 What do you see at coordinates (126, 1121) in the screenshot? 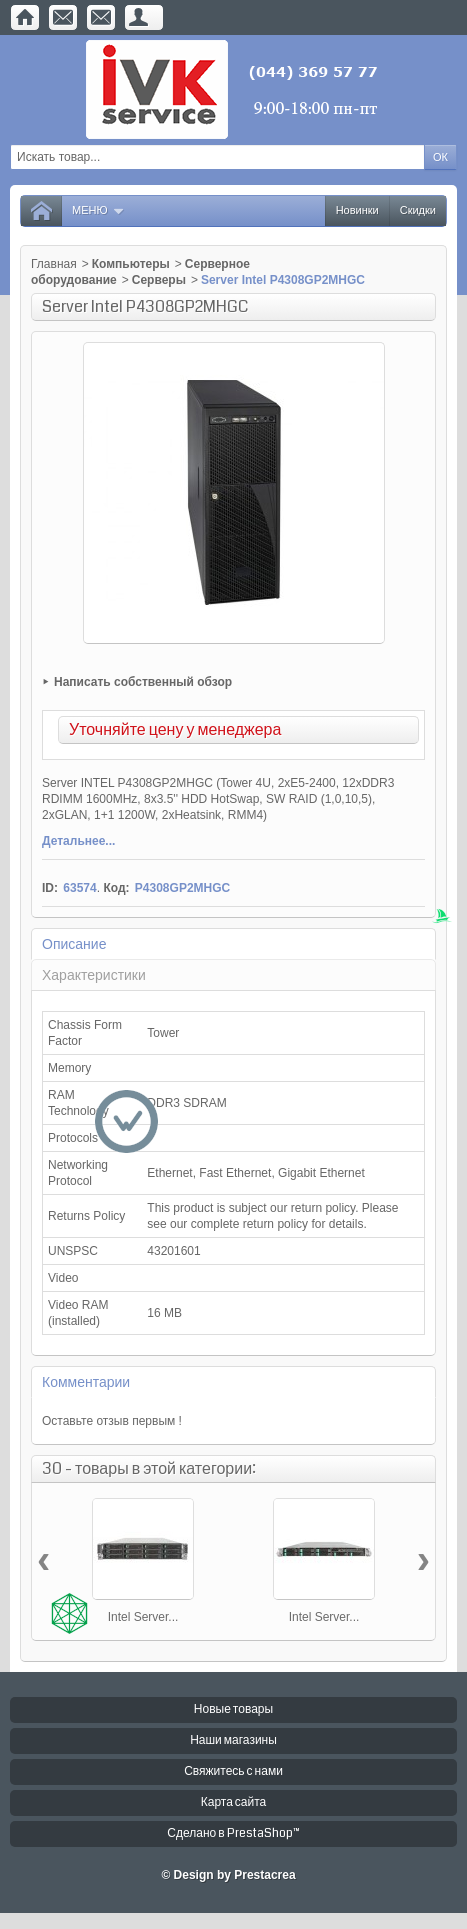
I see `open wakatime dashboard` at bounding box center [126, 1121].